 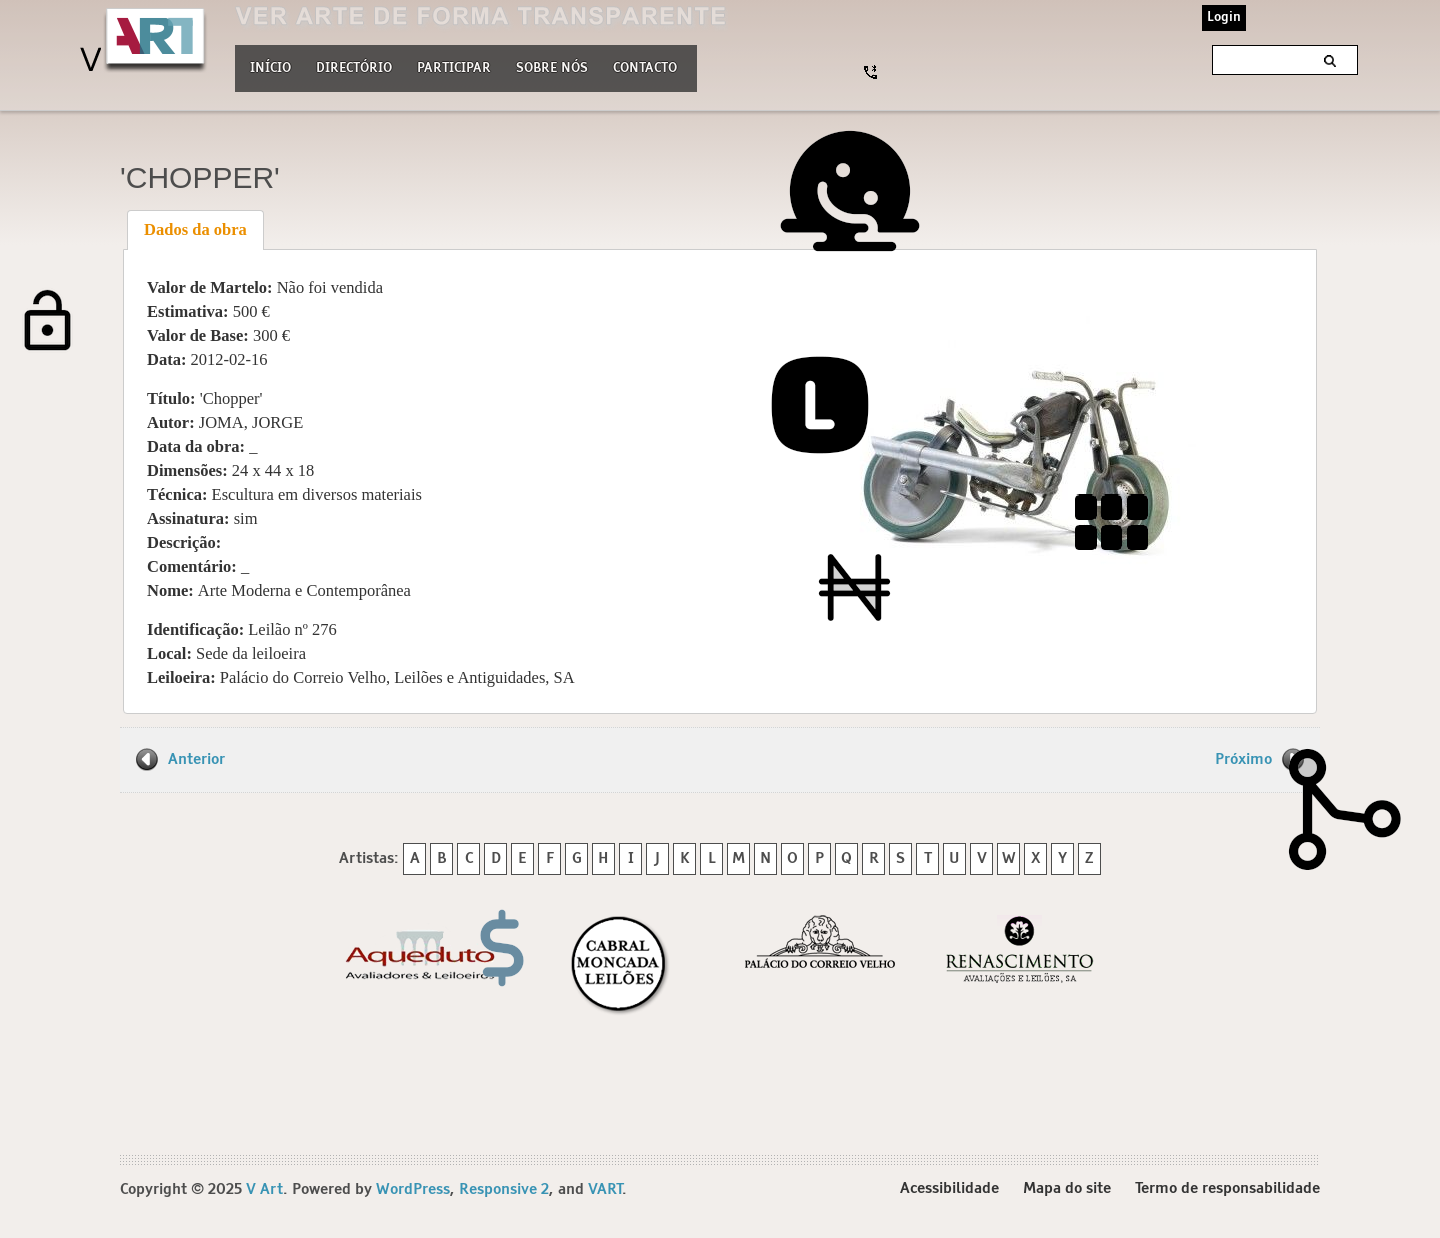 I want to click on view or select Nigerian naira currency, so click(x=854, y=587).